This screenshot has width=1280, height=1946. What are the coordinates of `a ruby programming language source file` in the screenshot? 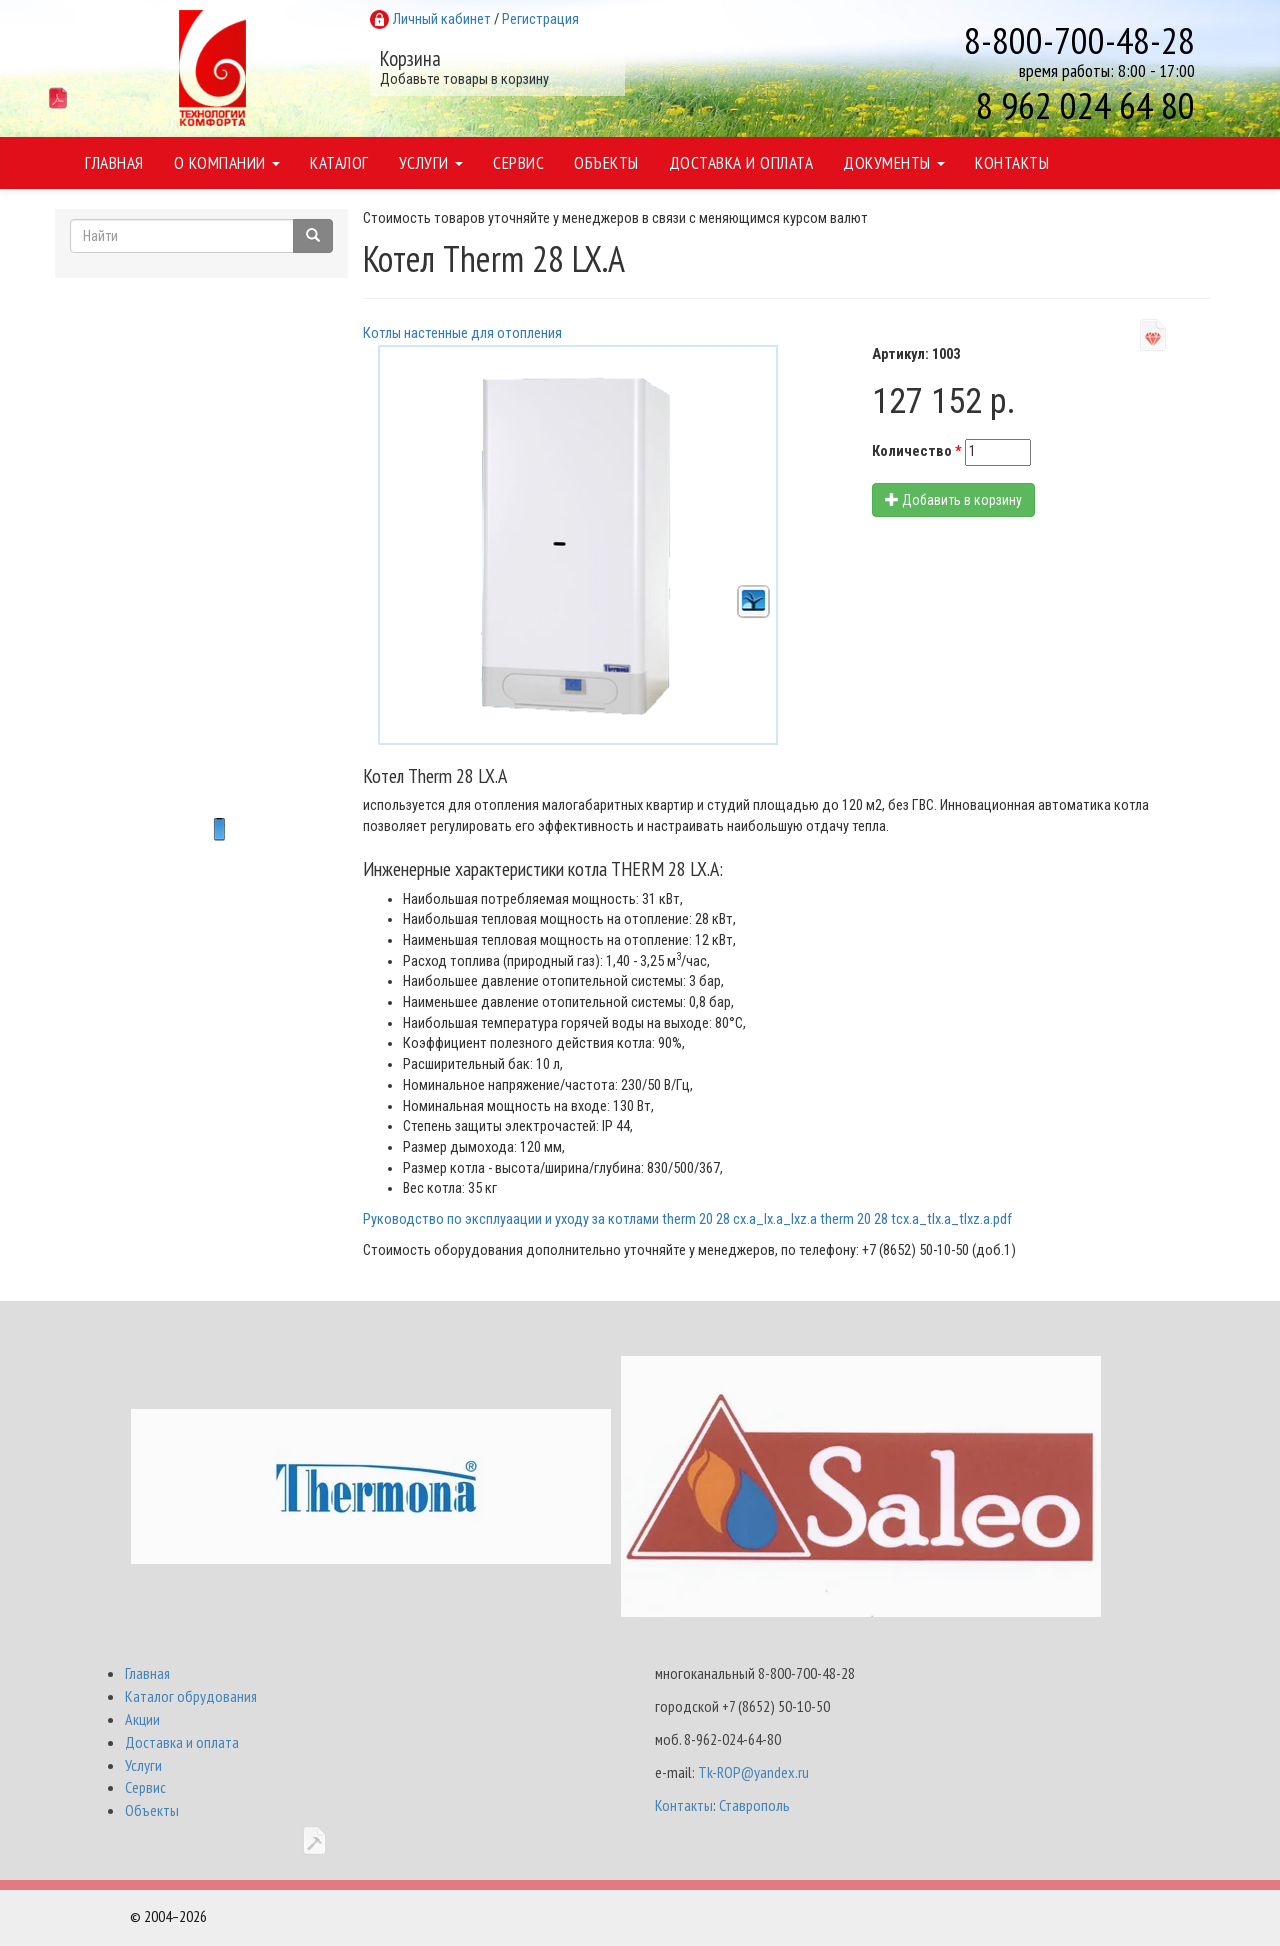 It's located at (1153, 335).